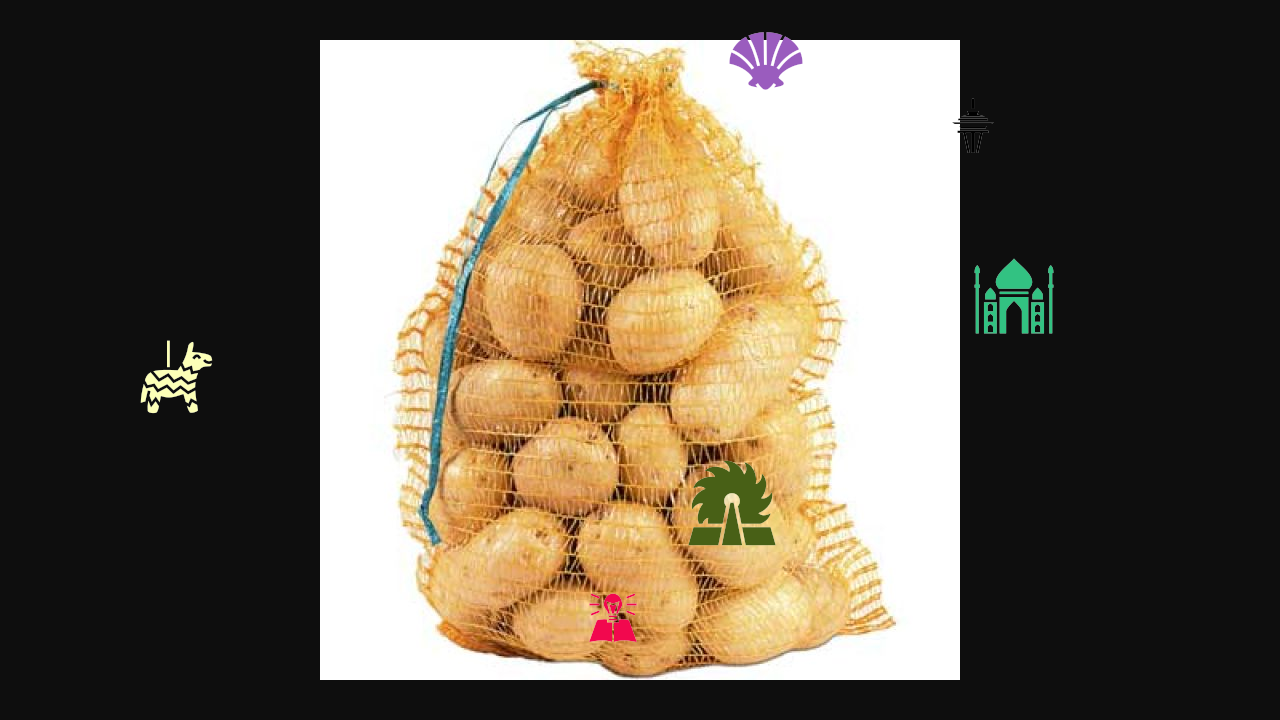  What do you see at coordinates (766, 60) in the screenshot?
I see `seafood or shellfish category indicator` at bounding box center [766, 60].